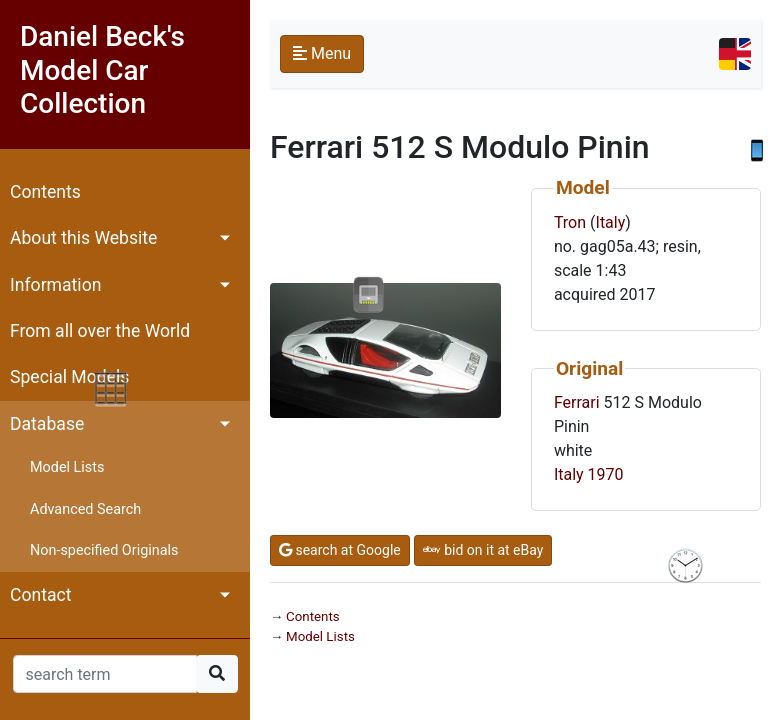  What do you see at coordinates (368, 294) in the screenshot?
I see `indicates a retro game ROM file` at bounding box center [368, 294].